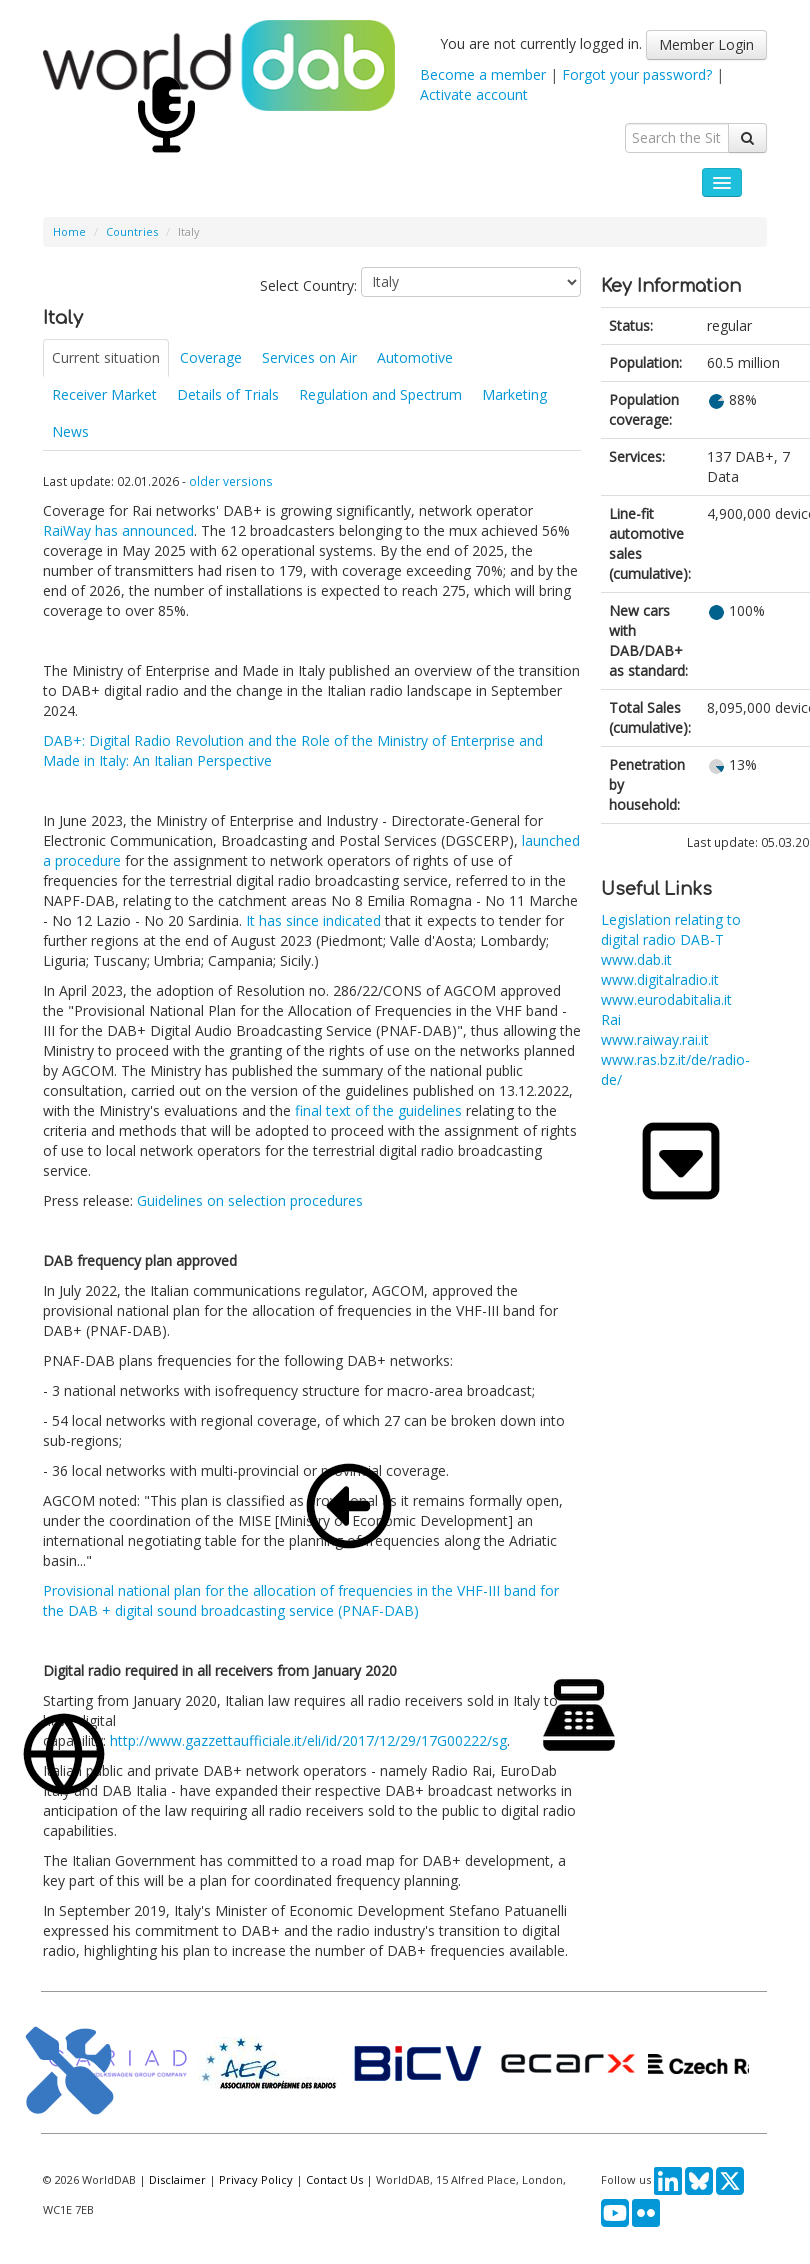 The image size is (810, 2264). Describe the element at coordinates (166, 114) in the screenshot. I see `tap to record audio or voice message` at that location.